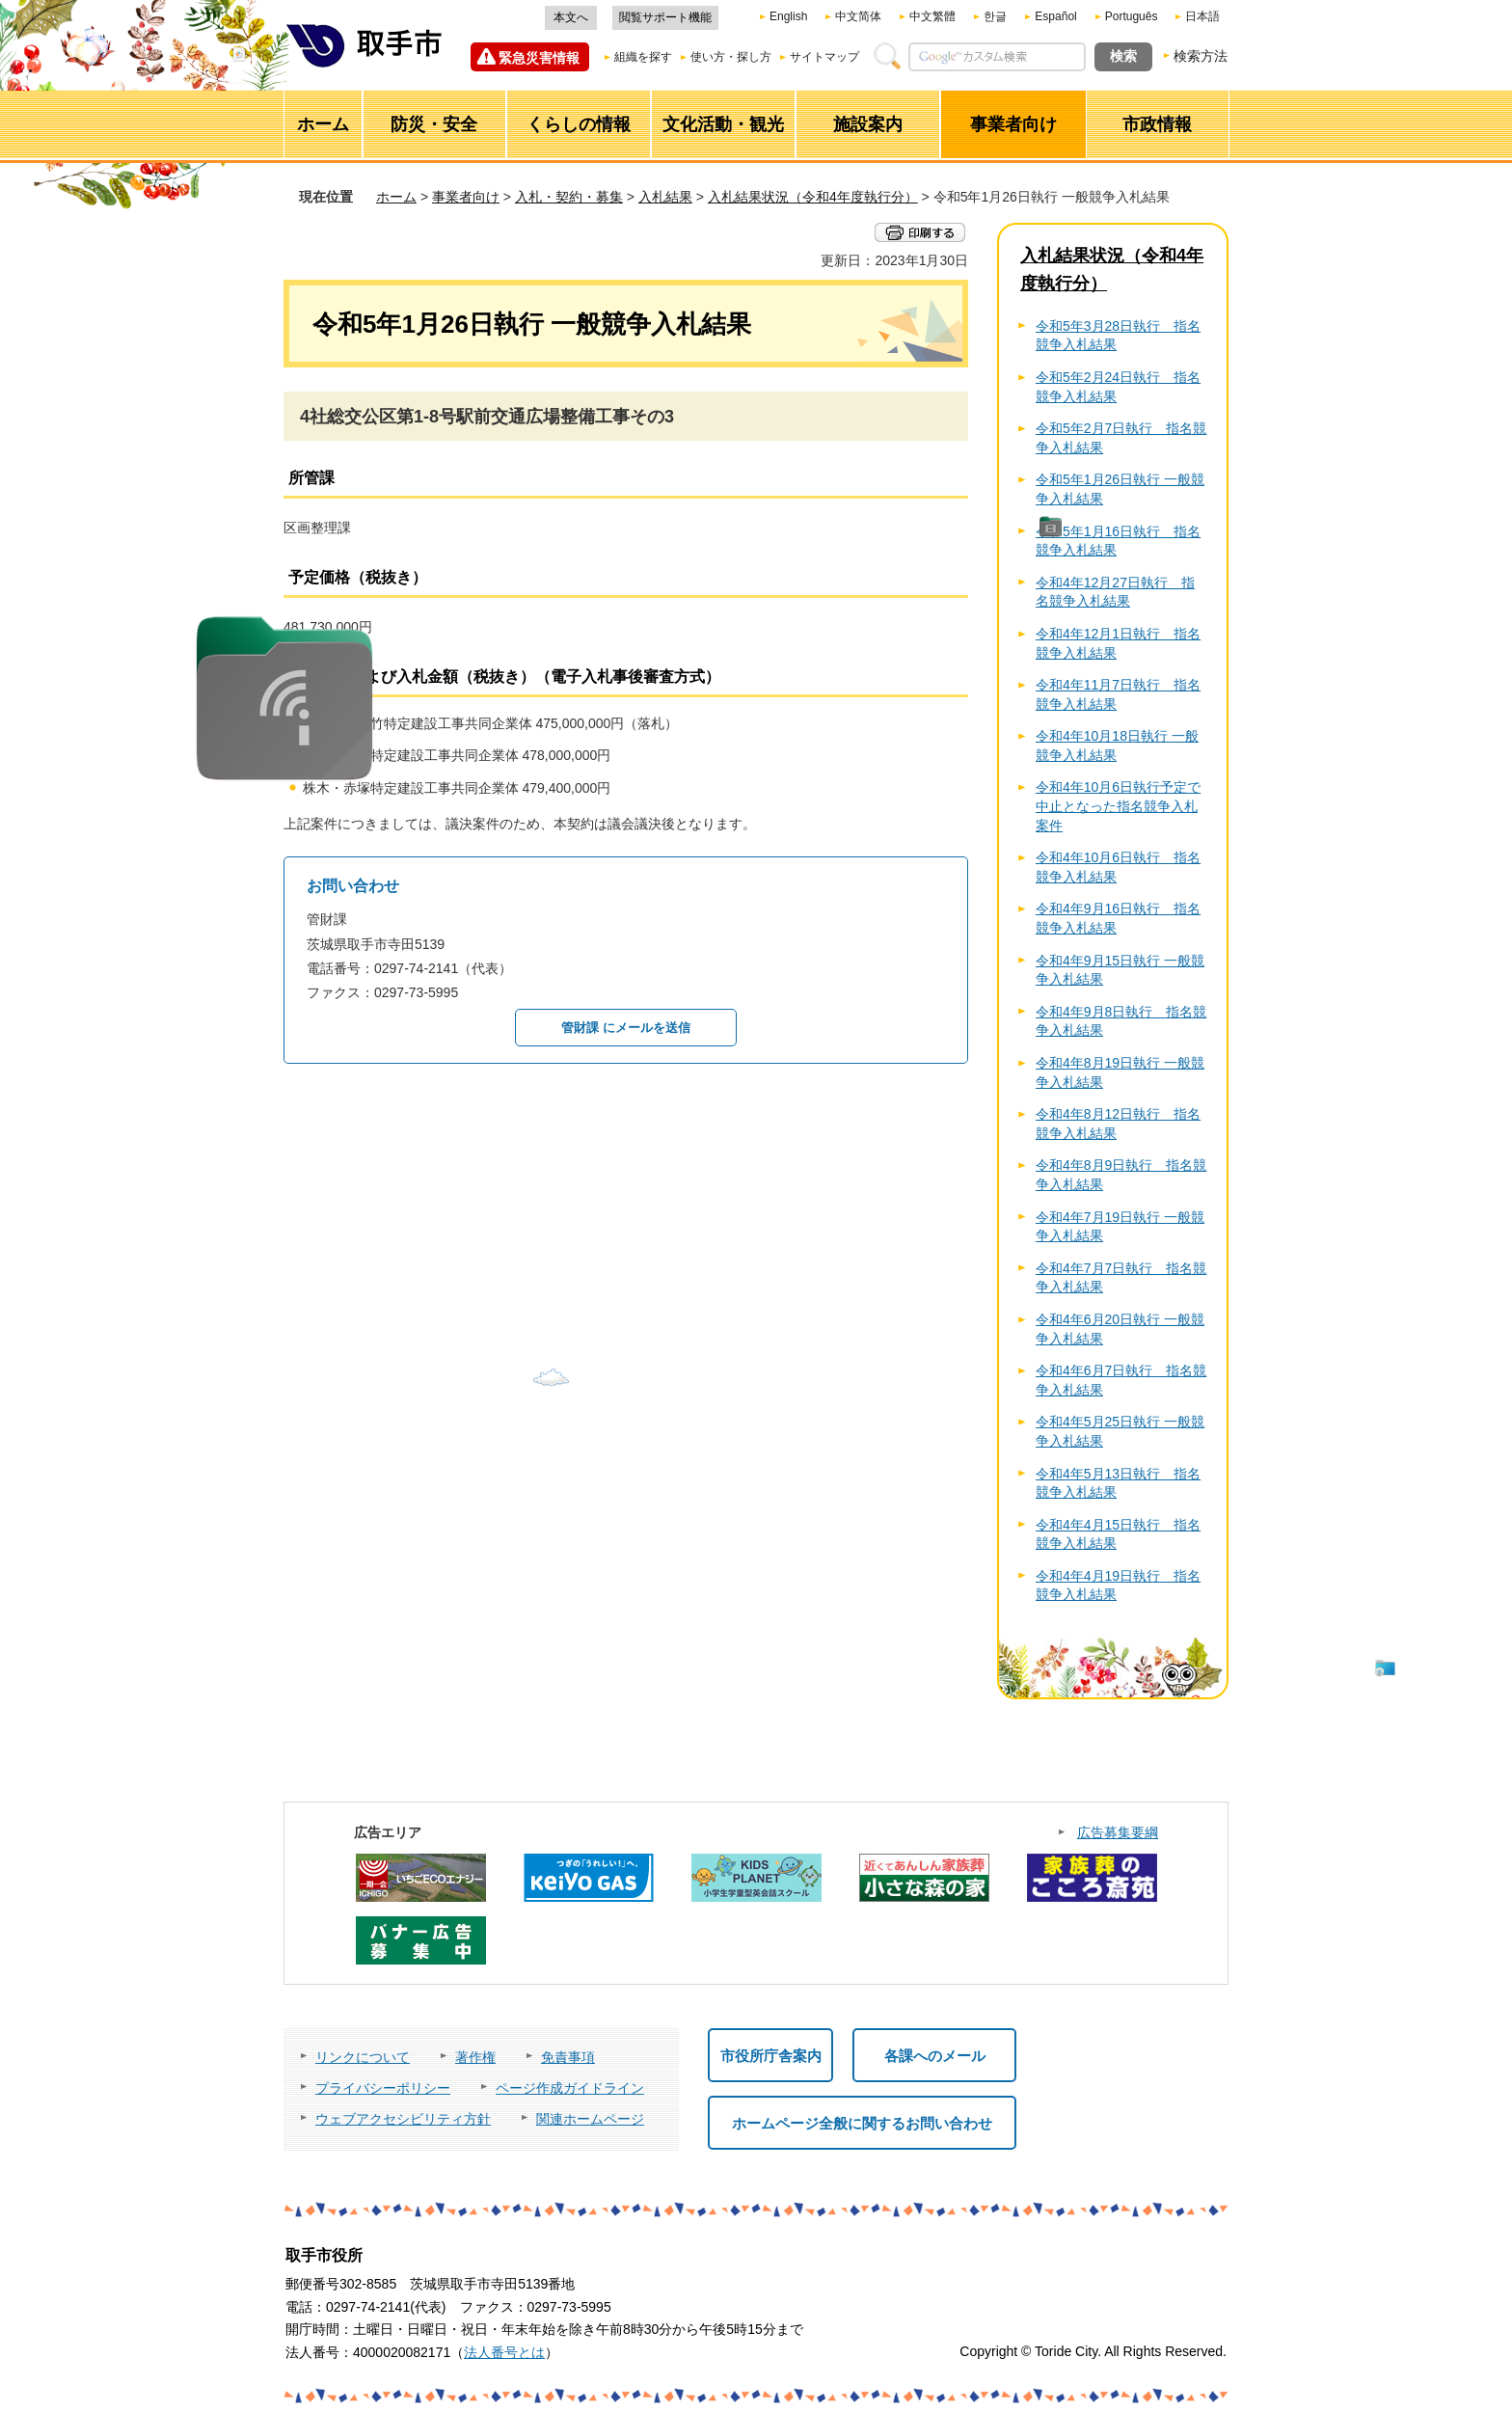 Image resolution: width=1512 pixels, height=2413 pixels. What do you see at coordinates (284, 698) in the screenshot?
I see `open insync cloud sync folder` at bounding box center [284, 698].